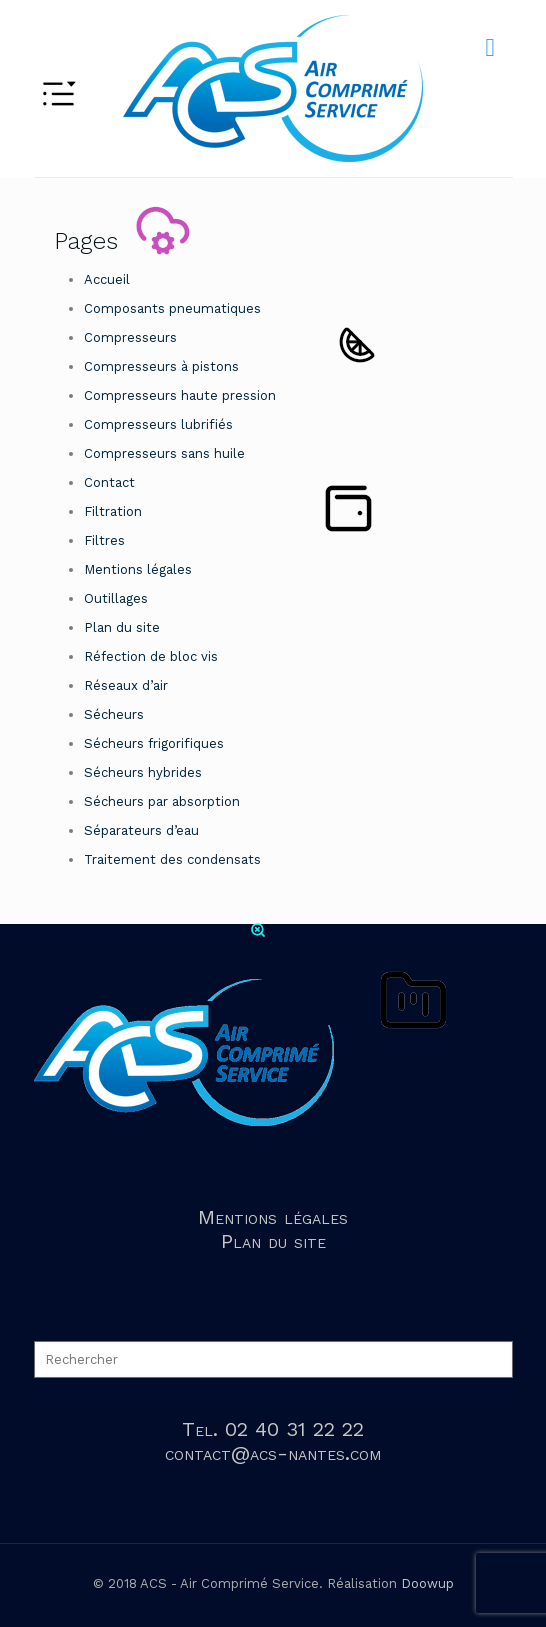  What do you see at coordinates (258, 930) in the screenshot?
I see `clear search query` at bounding box center [258, 930].